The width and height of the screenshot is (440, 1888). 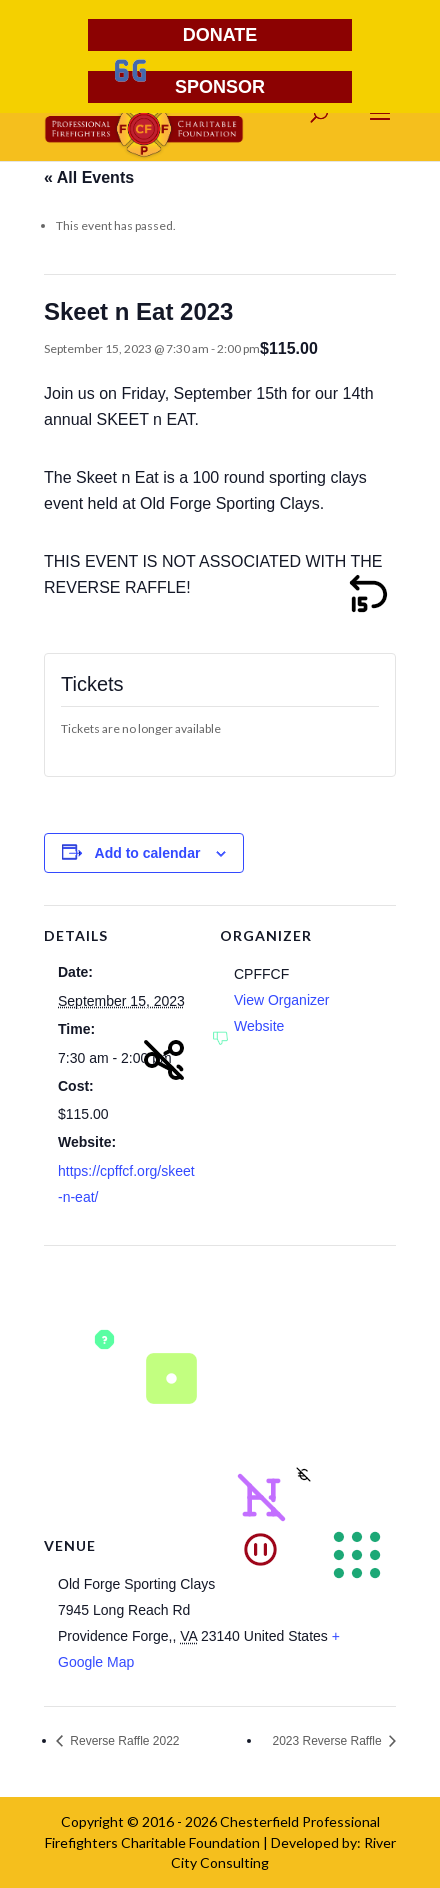 I want to click on indicates 6G network connectivity status, so click(x=130, y=70).